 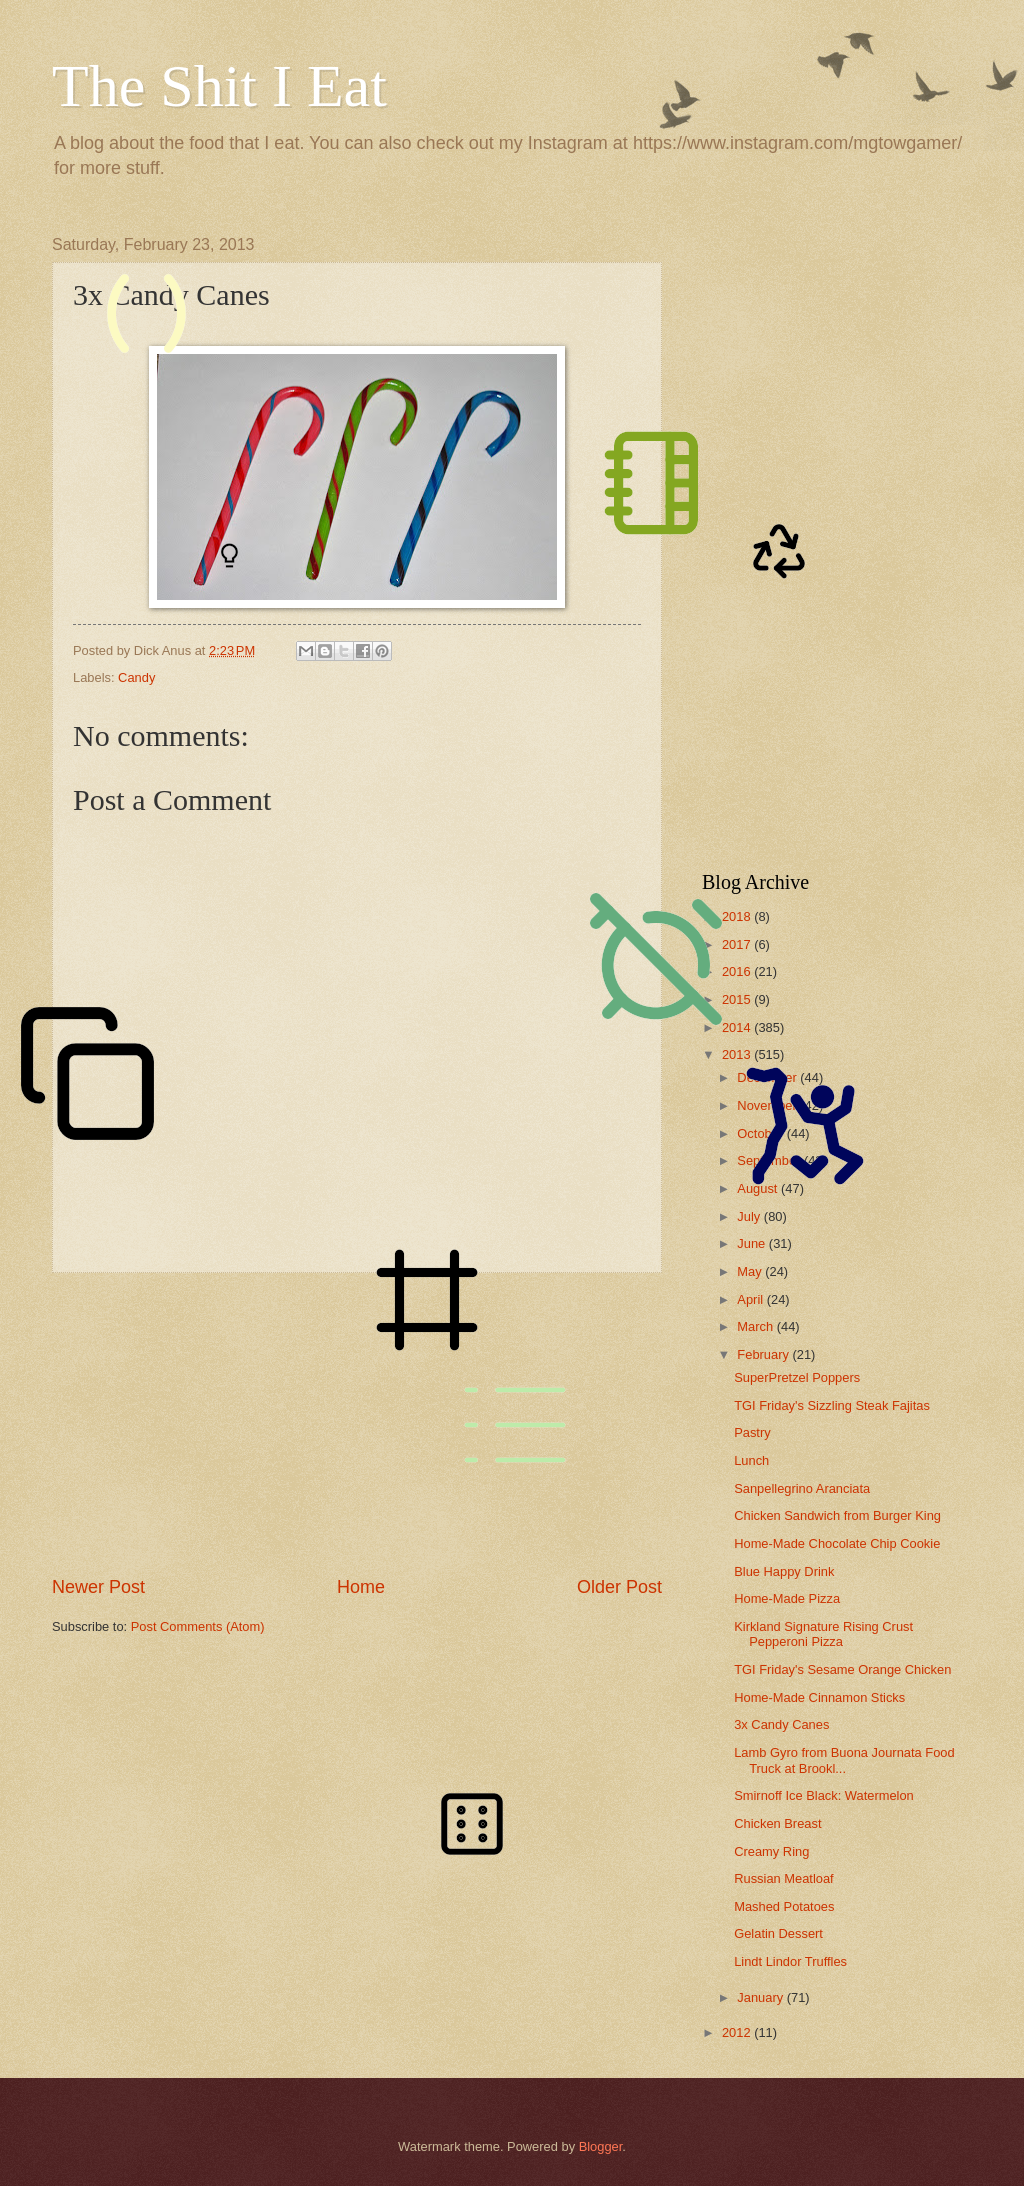 What do you see at coordinates (656, 959) in the screenshot?
I see `disable or turn off alarm` at bounding box center [656, 959].